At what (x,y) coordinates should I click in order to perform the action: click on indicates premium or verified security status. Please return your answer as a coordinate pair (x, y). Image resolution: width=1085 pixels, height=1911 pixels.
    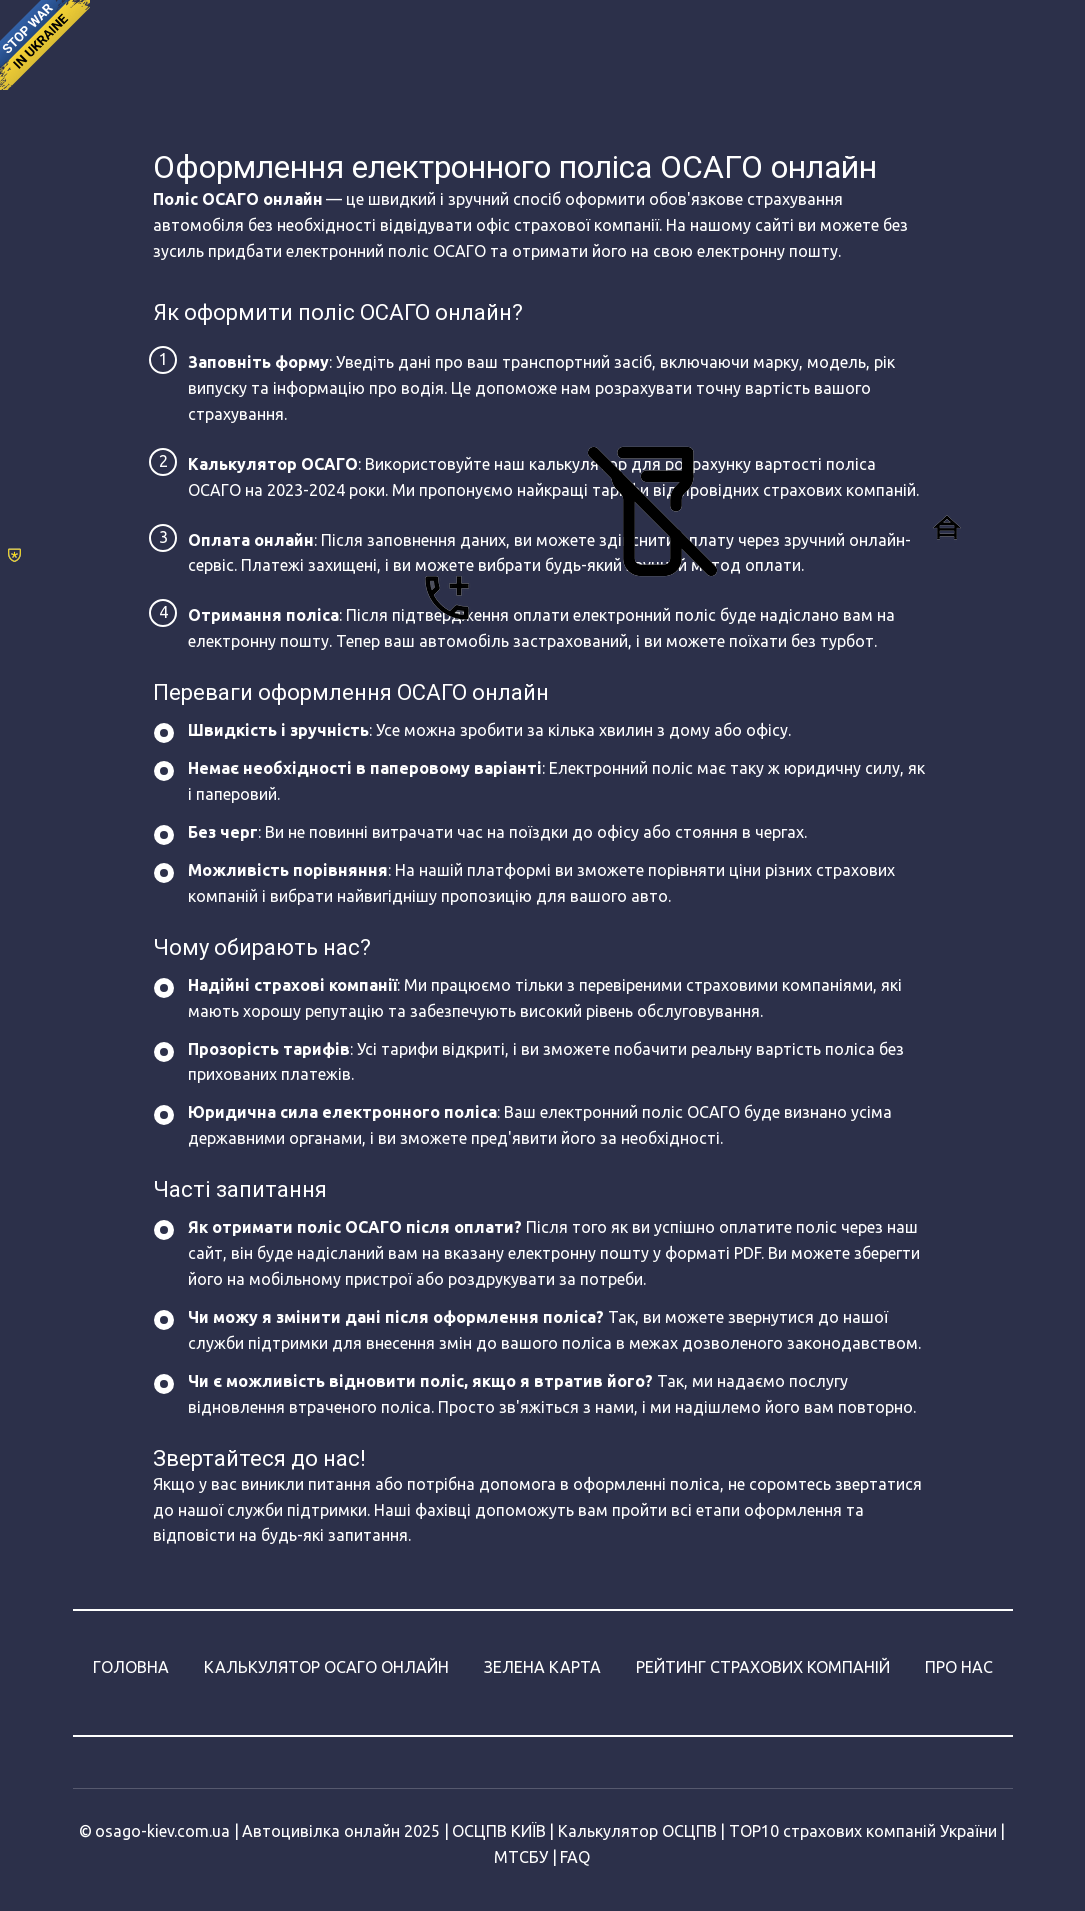
    Looking at the image, I should click on (14, 554).